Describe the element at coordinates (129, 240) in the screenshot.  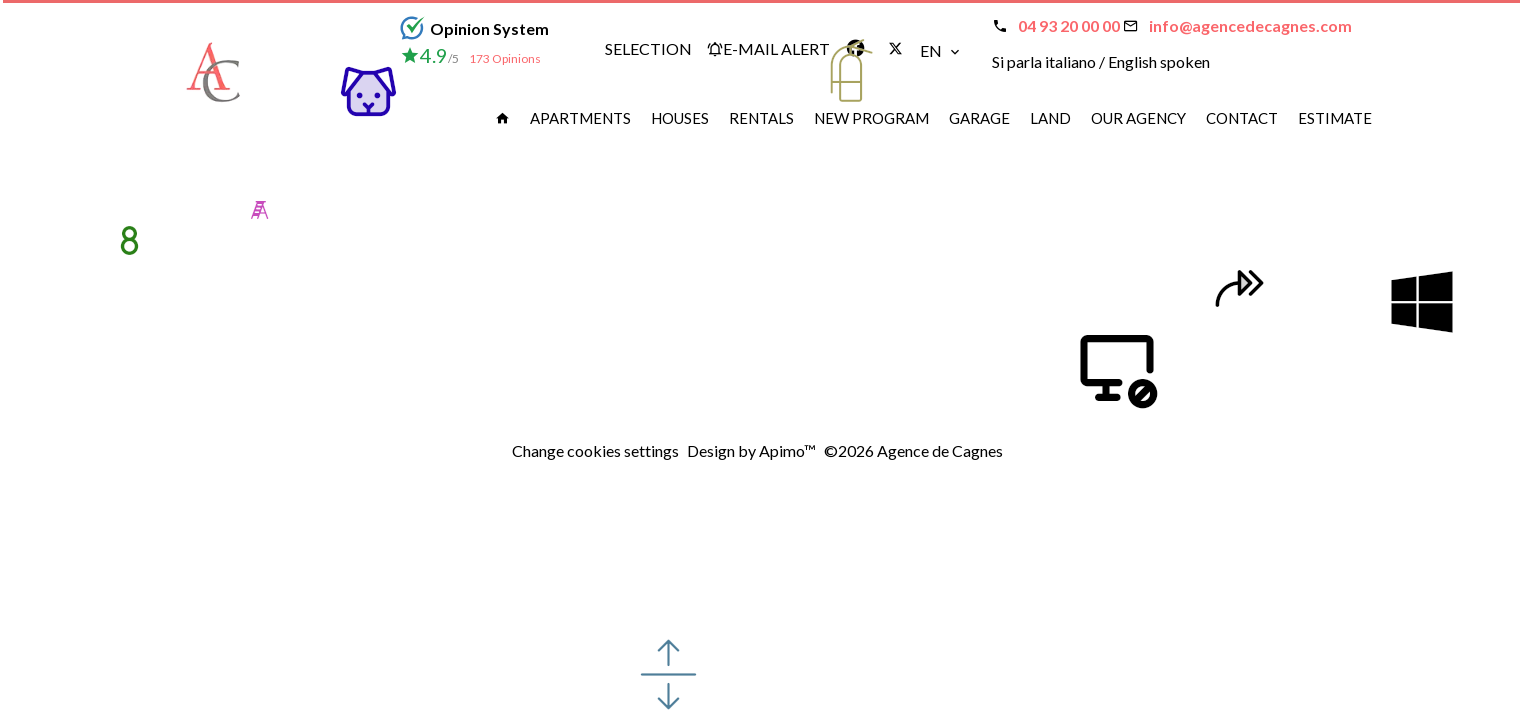
I see `indicates the number eight in a list or sequence` at that location.